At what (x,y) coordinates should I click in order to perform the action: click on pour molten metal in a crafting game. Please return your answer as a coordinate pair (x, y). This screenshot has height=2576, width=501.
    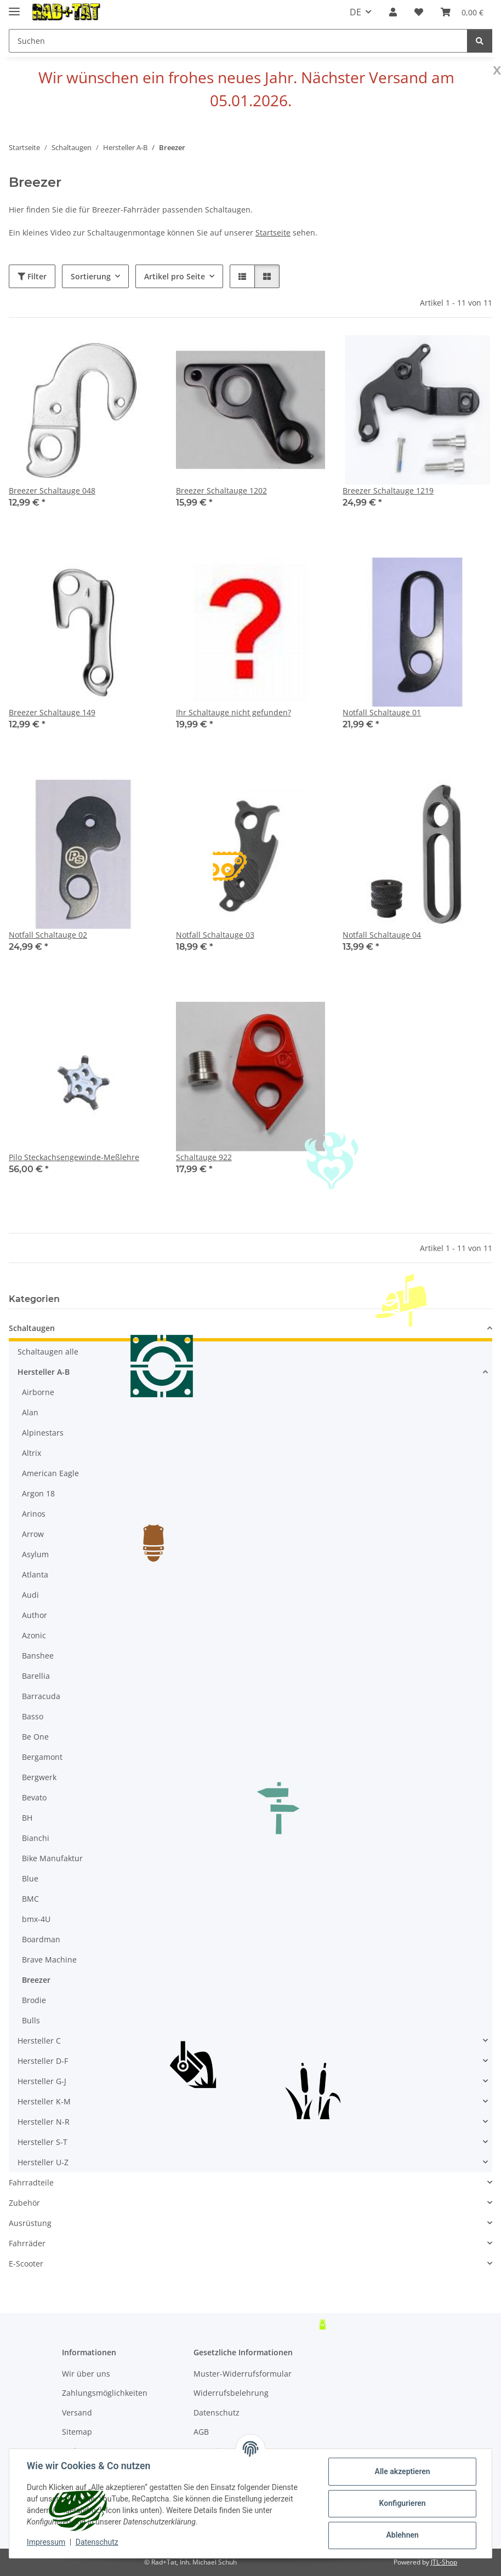
    Looking at the image, I should click on (192, 2064).